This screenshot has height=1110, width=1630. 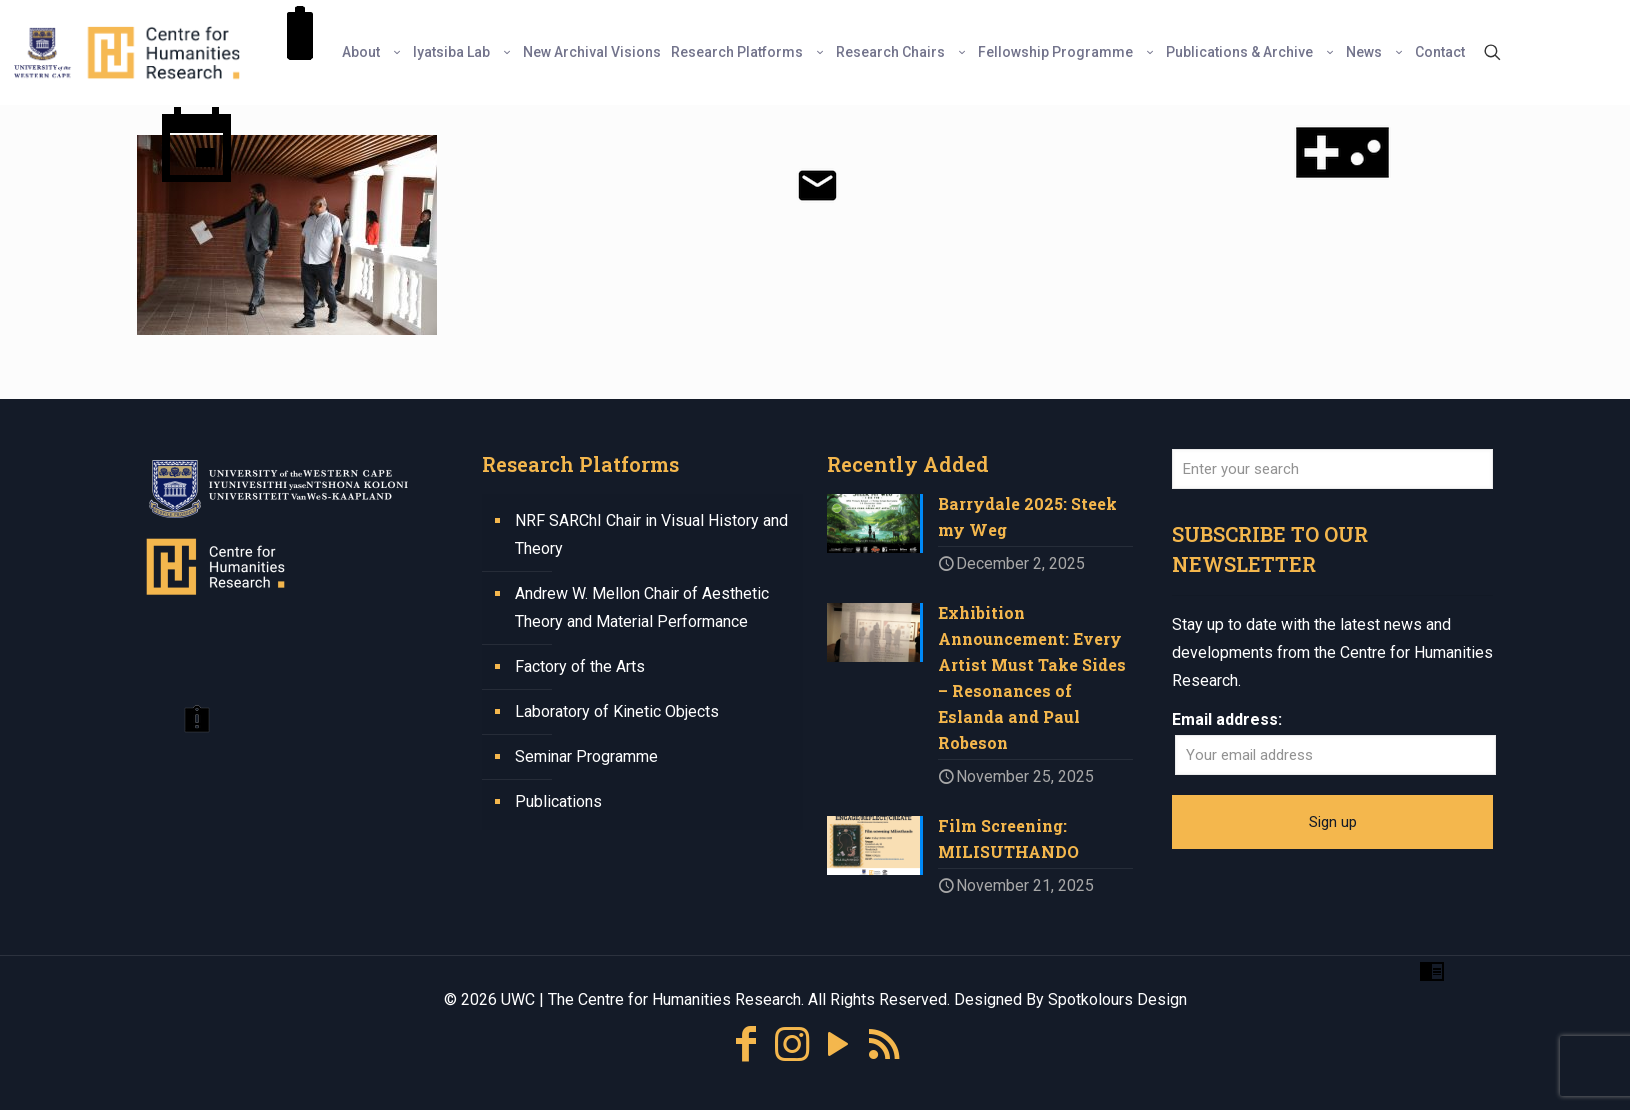 What do you see at coordinates (300, 33) in the screenshot?
I see `view current battery level` at bounding box center [300, 33].